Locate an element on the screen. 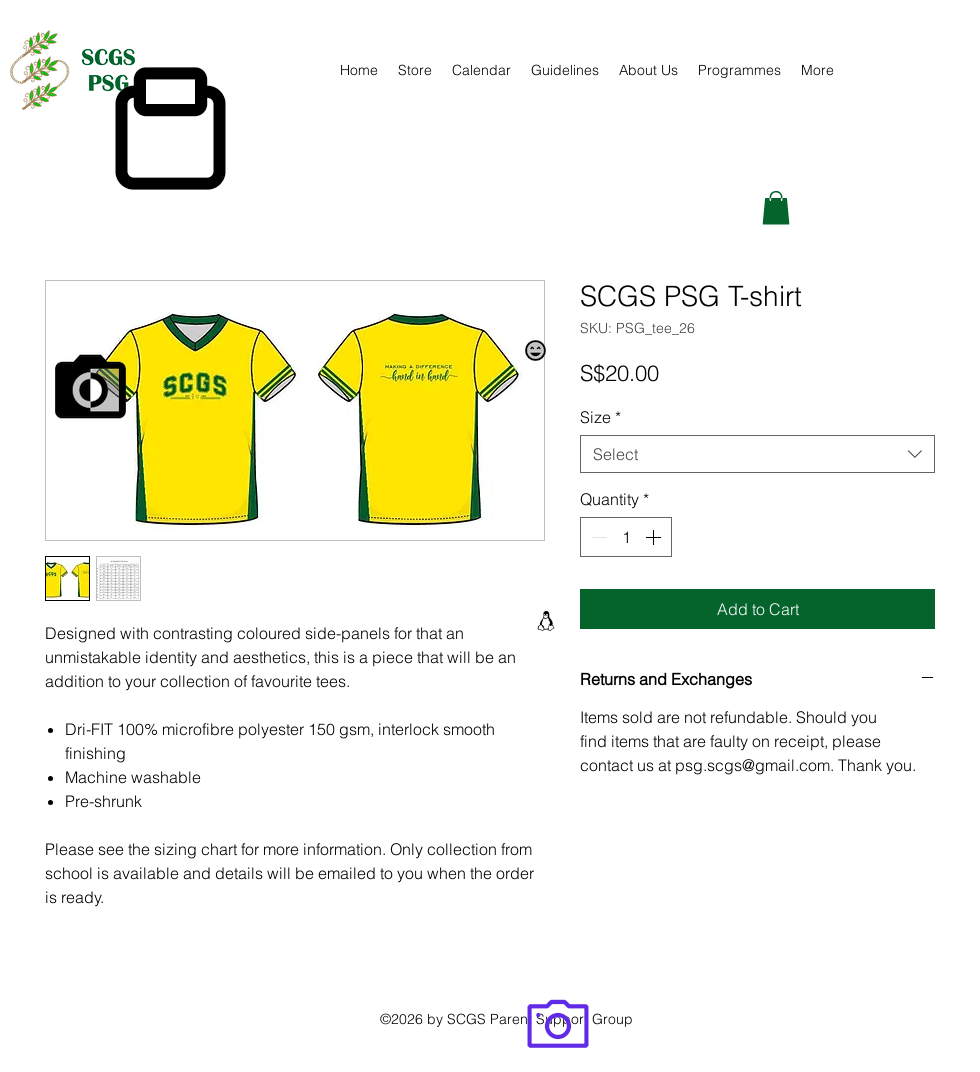 Image resolution: width=980 pixels, height=1072 pixels. rate your experience as very satisfied is located at coordinates (535, 350).